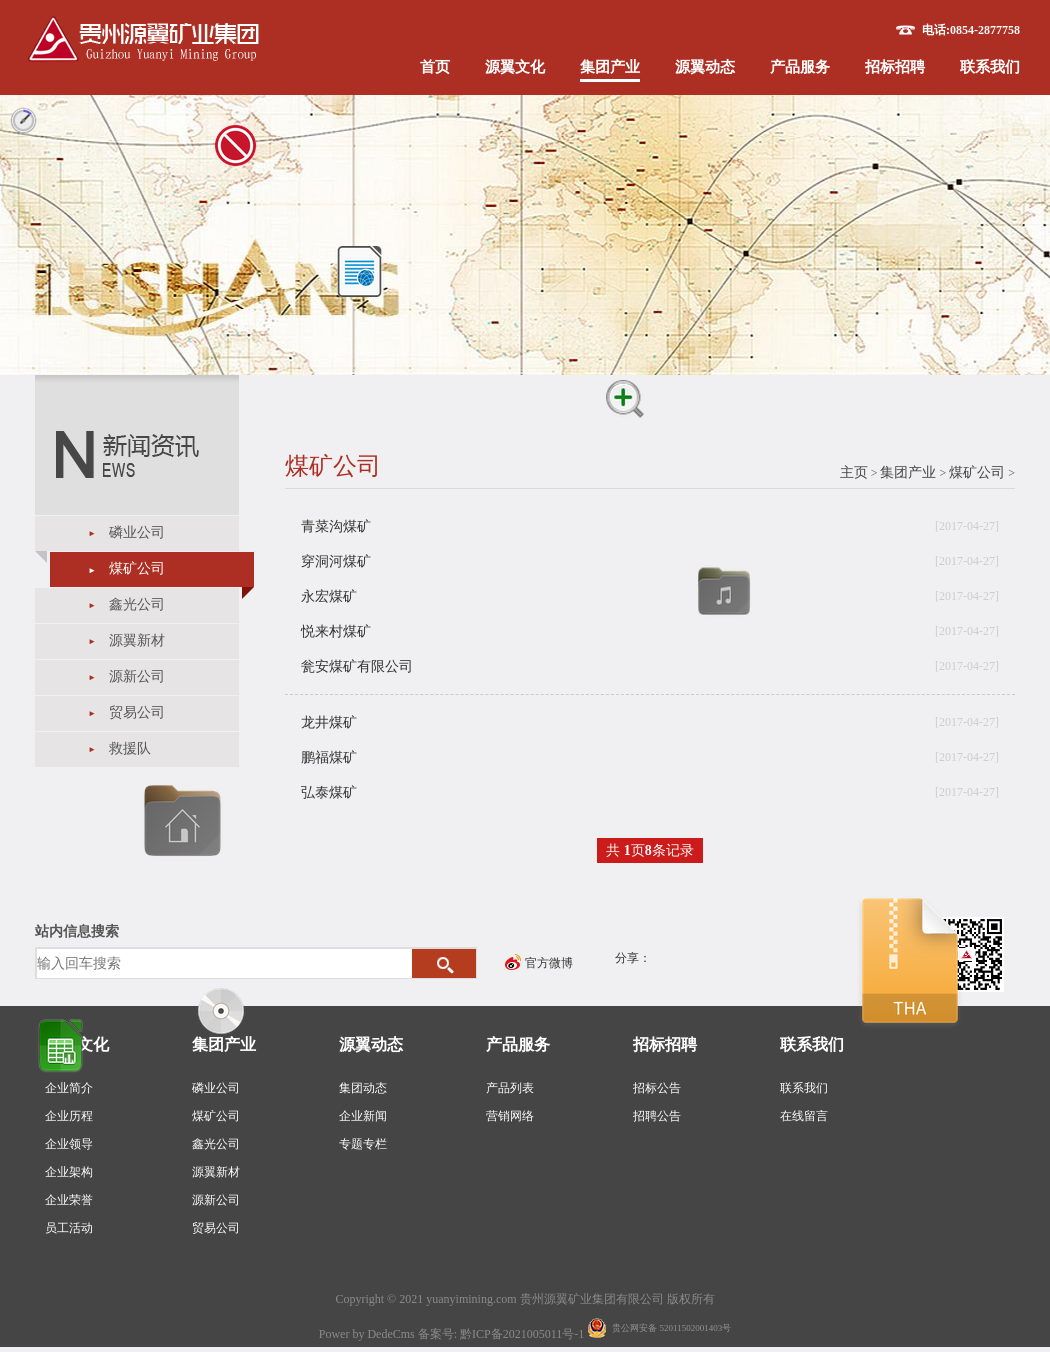 This screenshot has height=1352, width=1050. I want to click on zoom in on the current view, so click(625, 399).